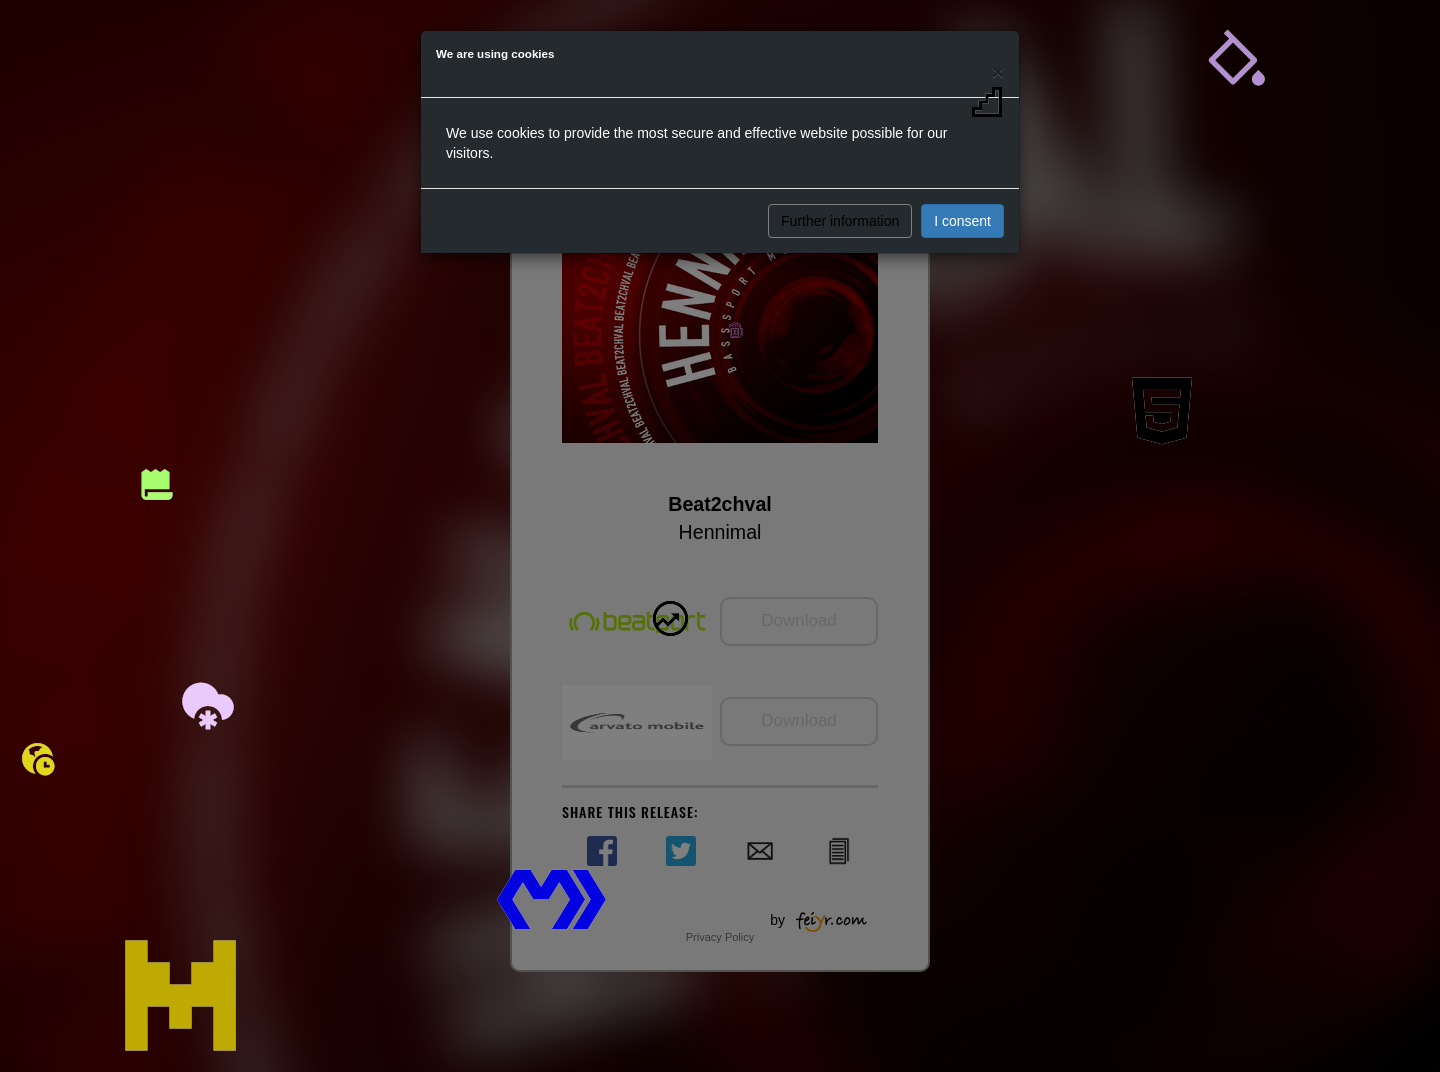 The height and width of the screenshot is (1072, 1440). What do you see at coordinates (37, 758) in the screenshot?
I see `view or set time zone settings` at bounding box center [37, 758].